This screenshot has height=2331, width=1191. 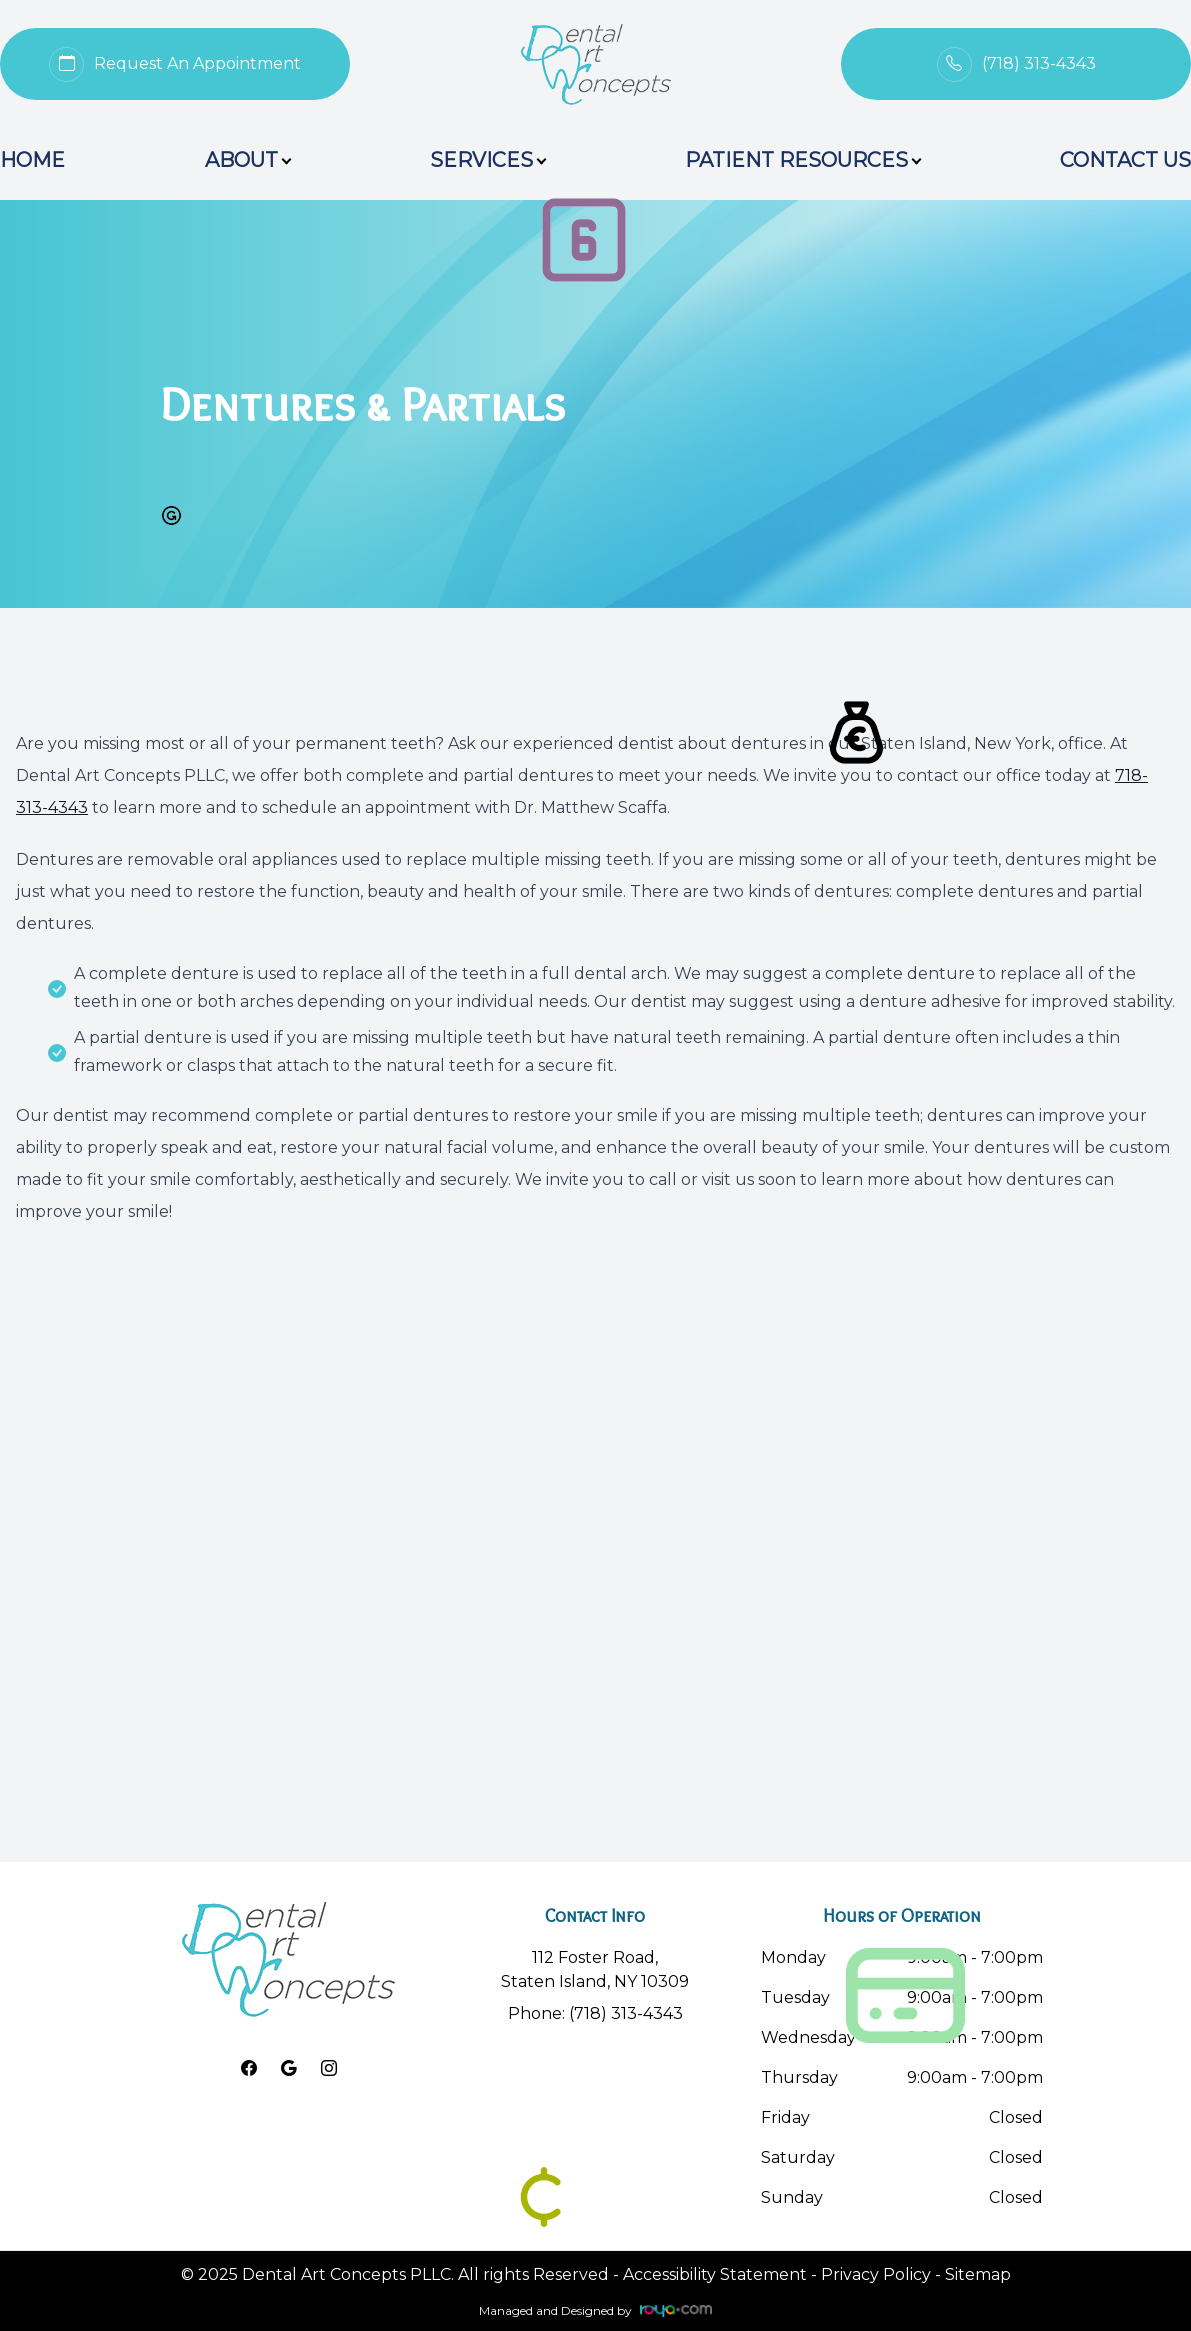 I want to click on view euro tax information, so click(x=856, y=732).